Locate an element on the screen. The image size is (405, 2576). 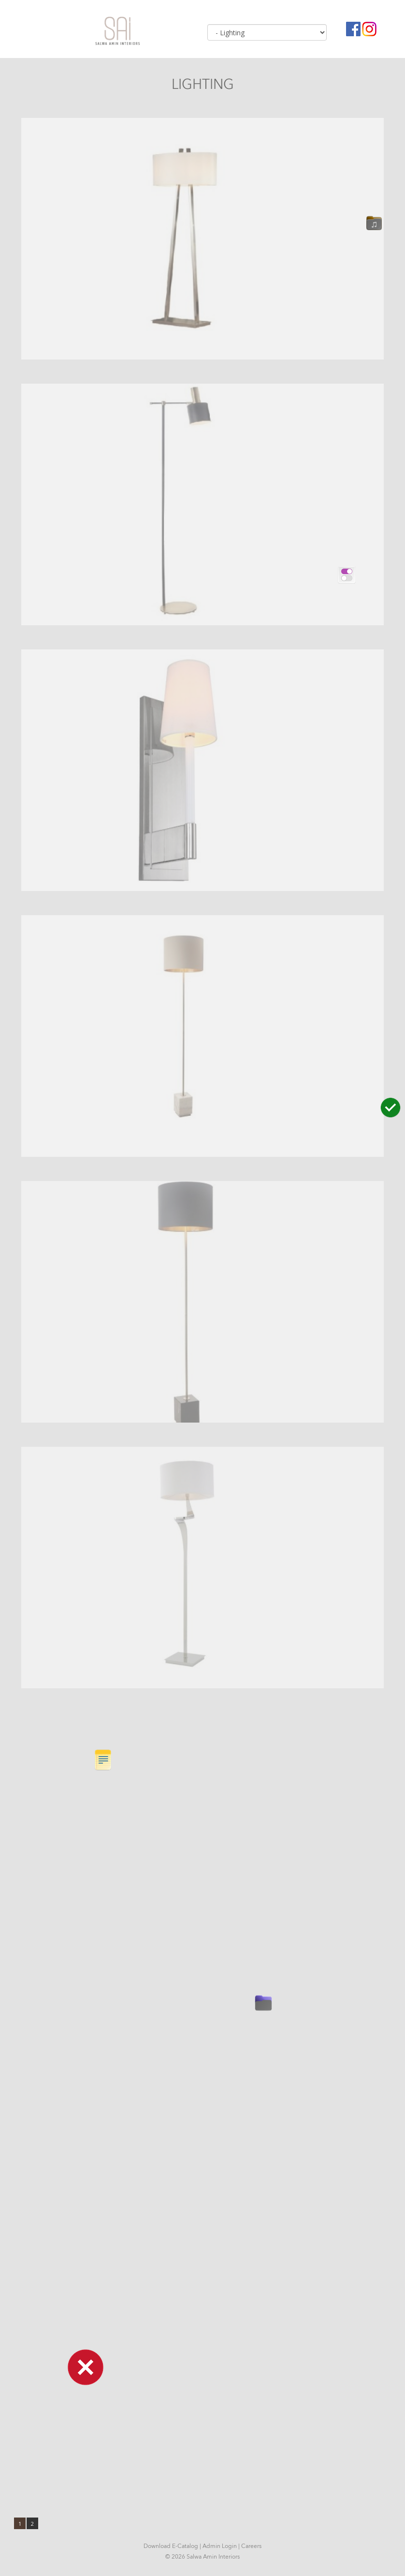
stop or cancel the current action is located at coordinates (86, 2367).